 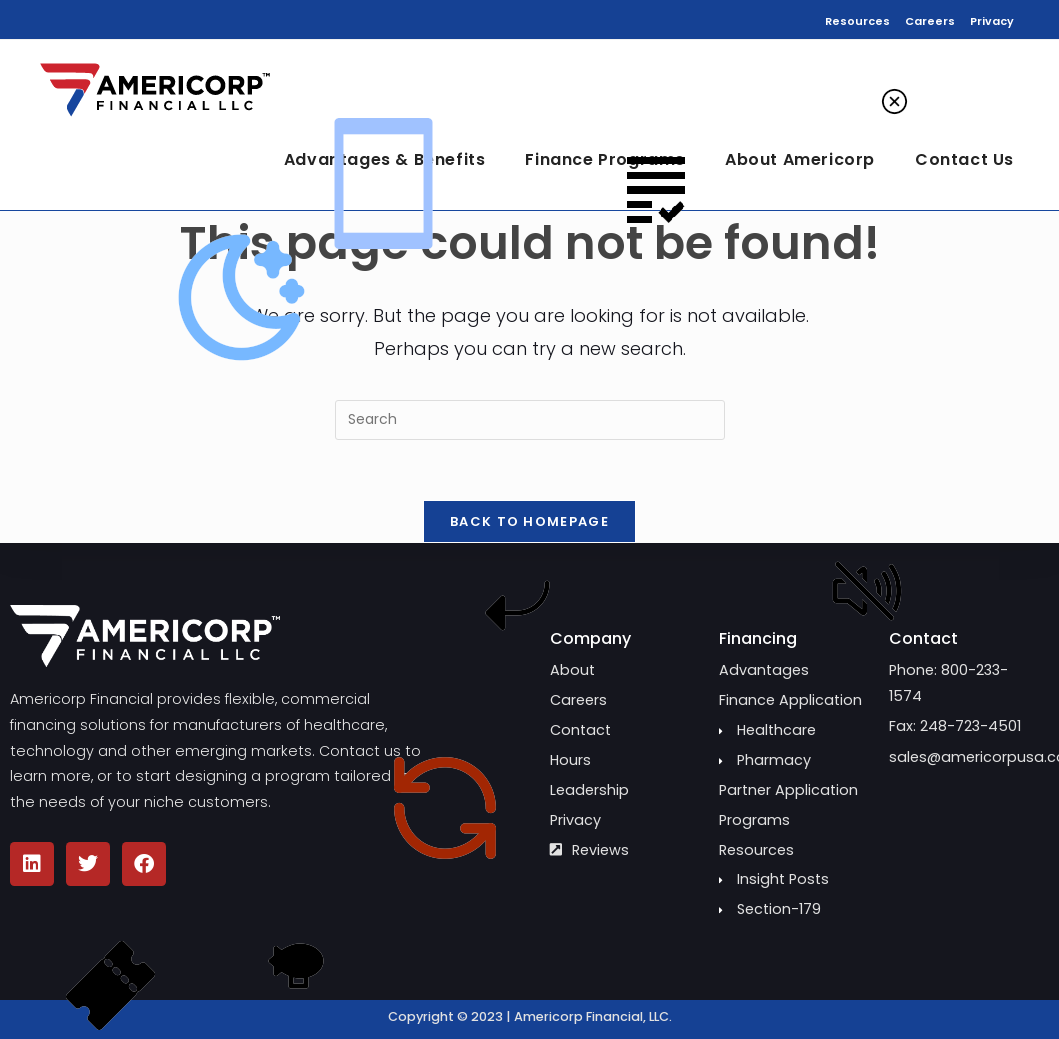 I want to click on mute audio or sound, so click(x=867, y=591).